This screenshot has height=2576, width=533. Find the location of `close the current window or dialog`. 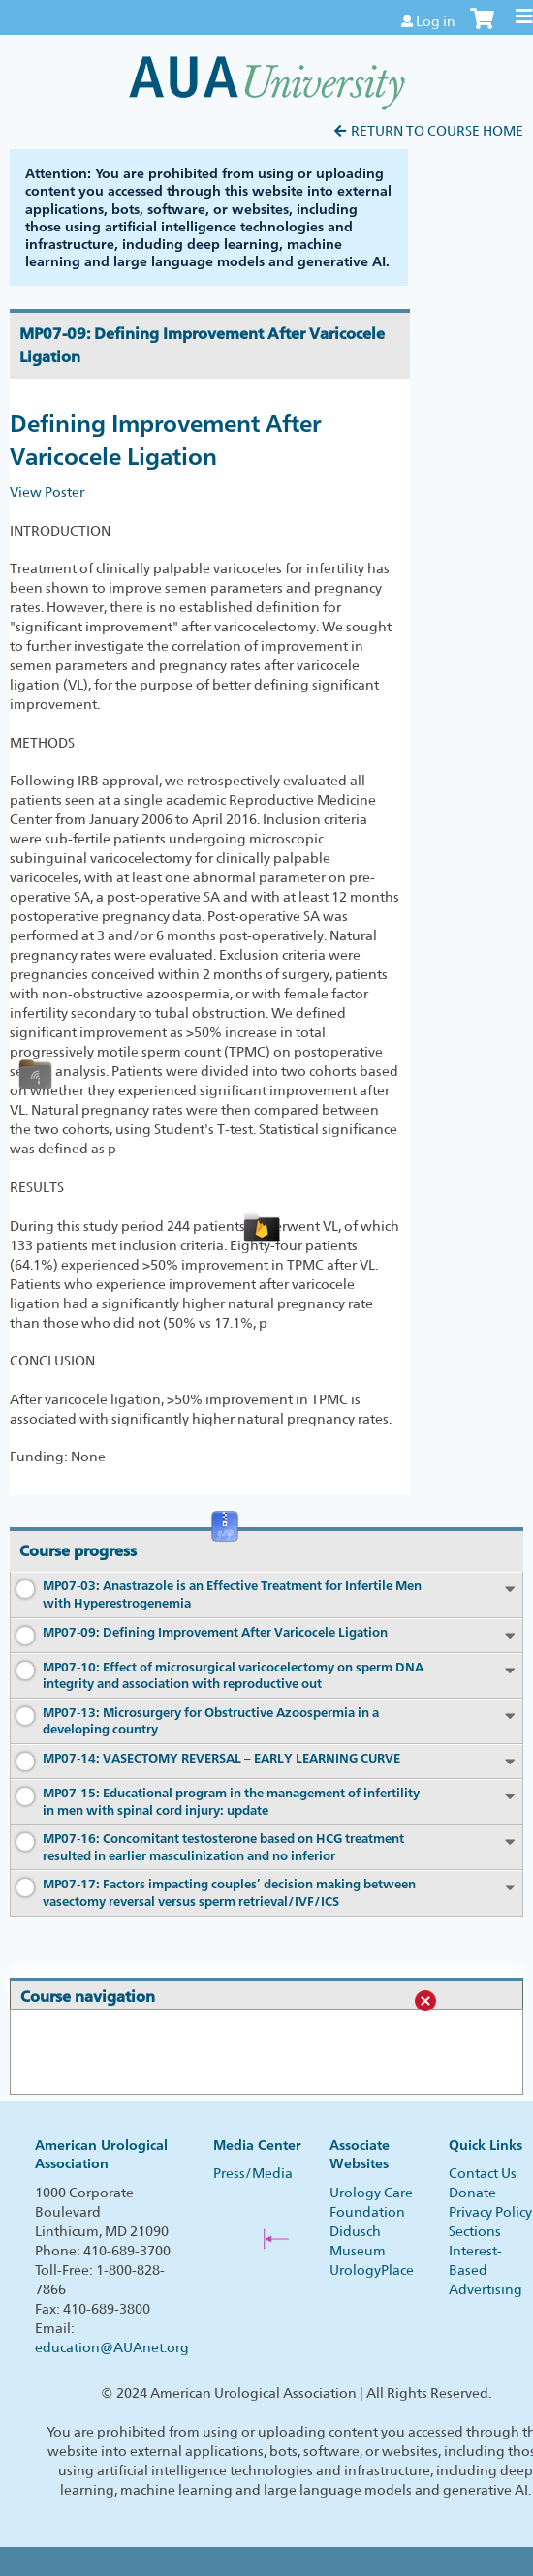

close the current window or dialog is located at coordinates (425, 2001).